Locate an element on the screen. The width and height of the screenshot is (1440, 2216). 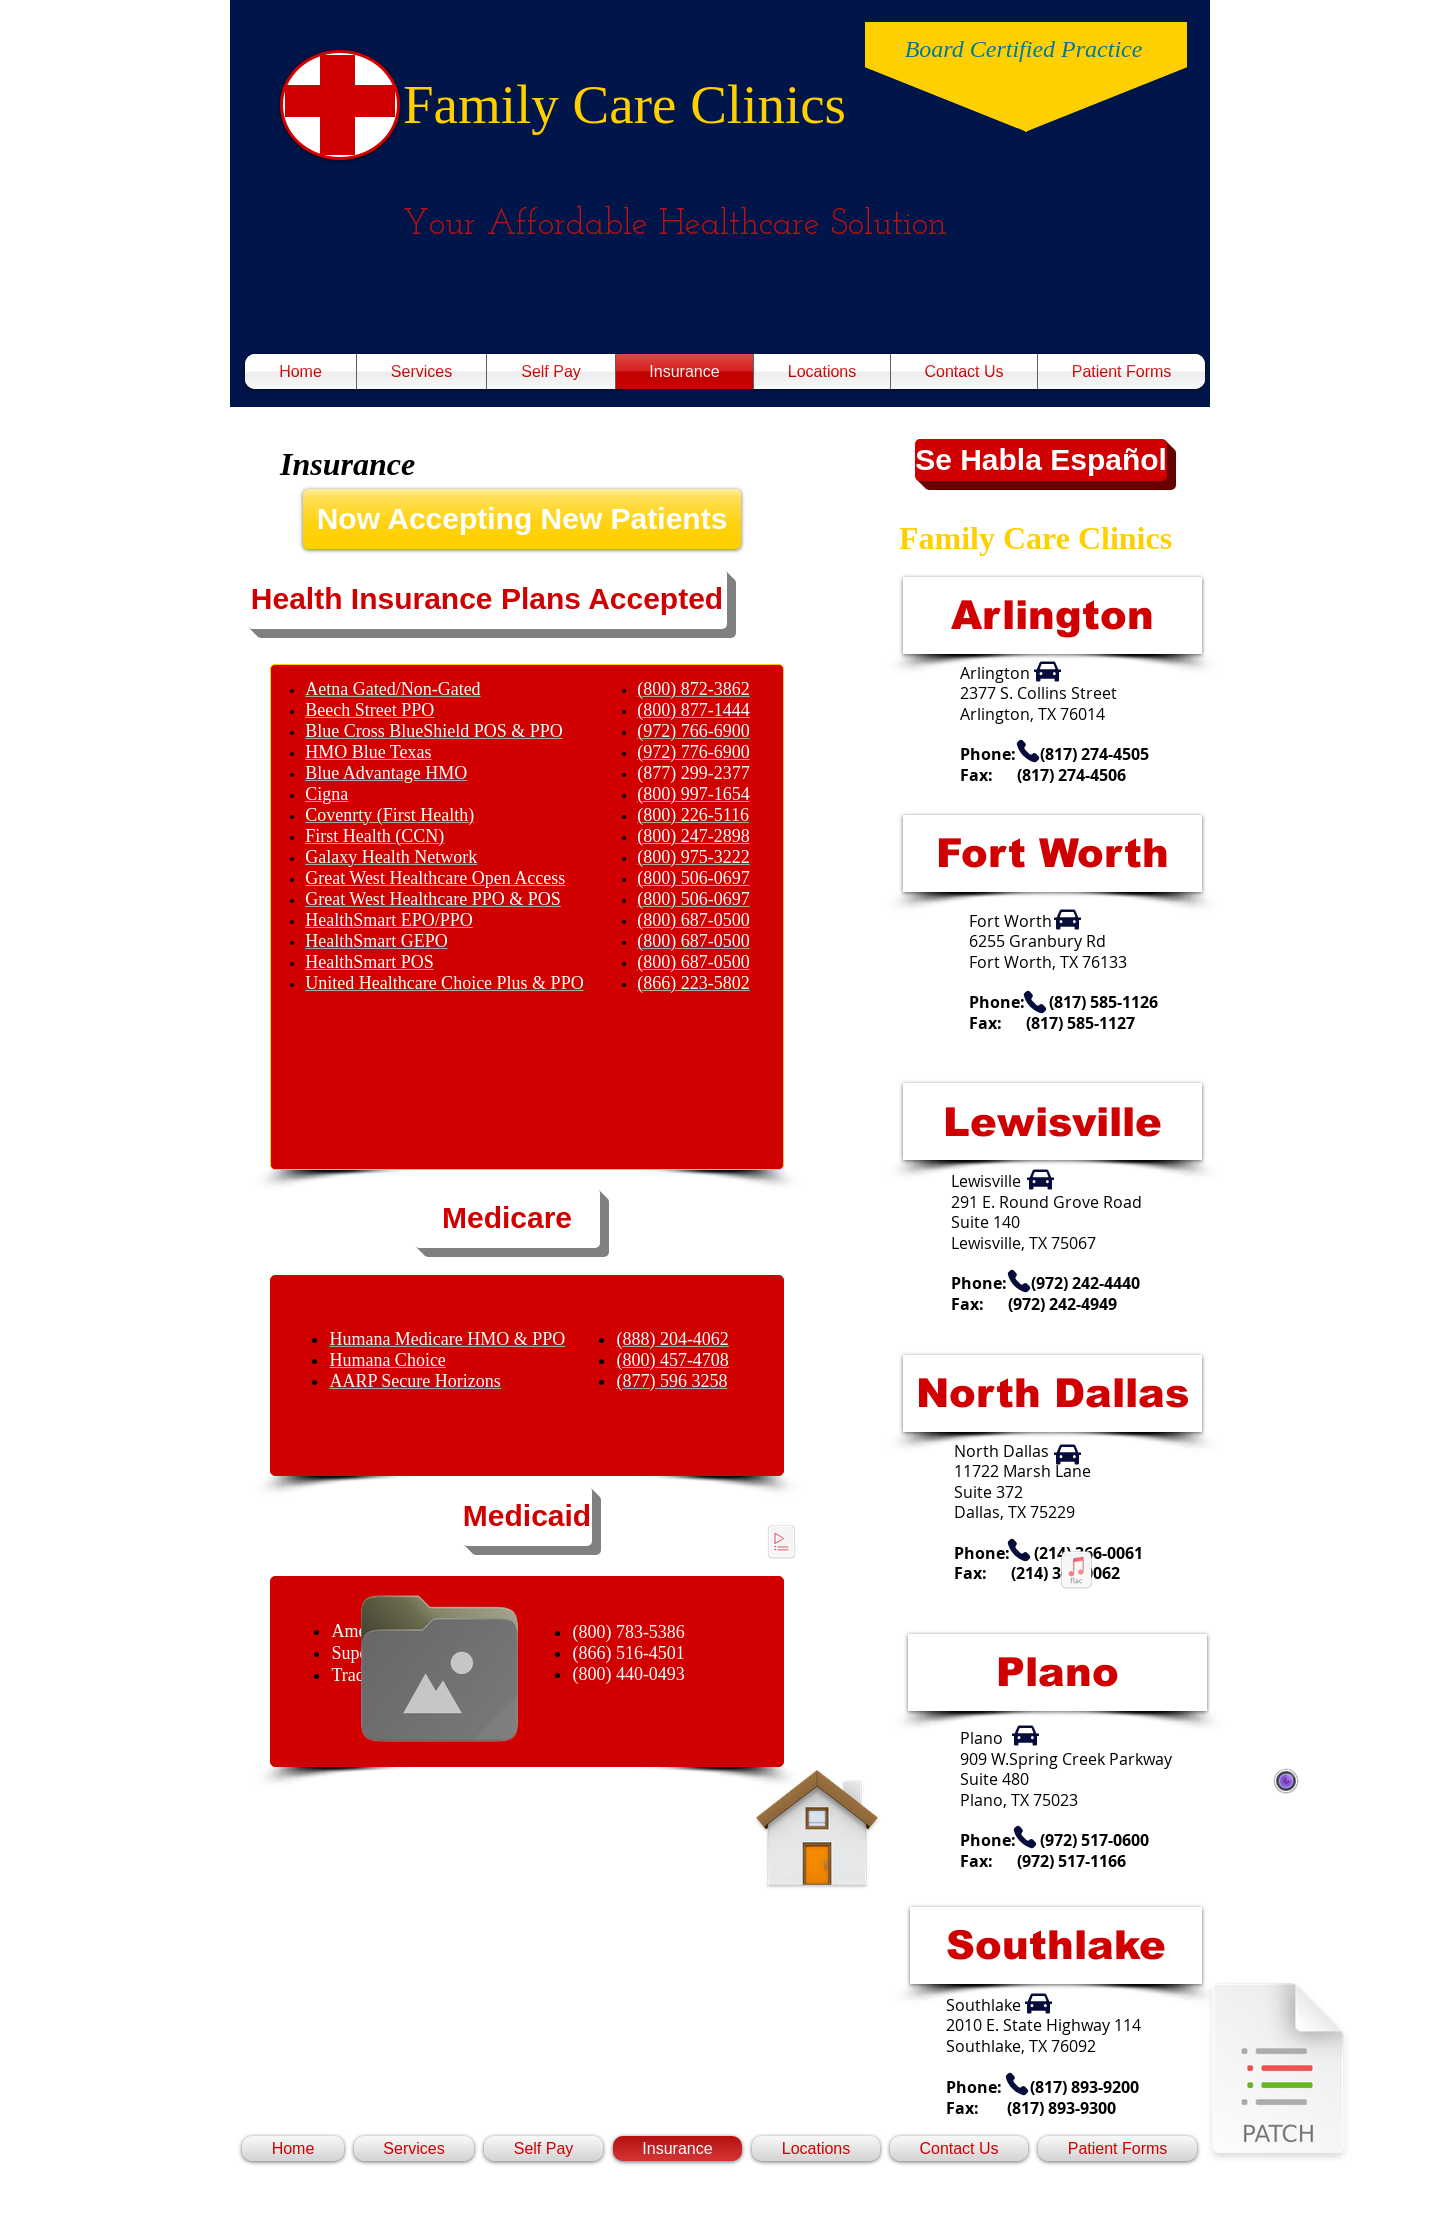
flac audio file in ogg container format is located at coordinates (1076, 1569).